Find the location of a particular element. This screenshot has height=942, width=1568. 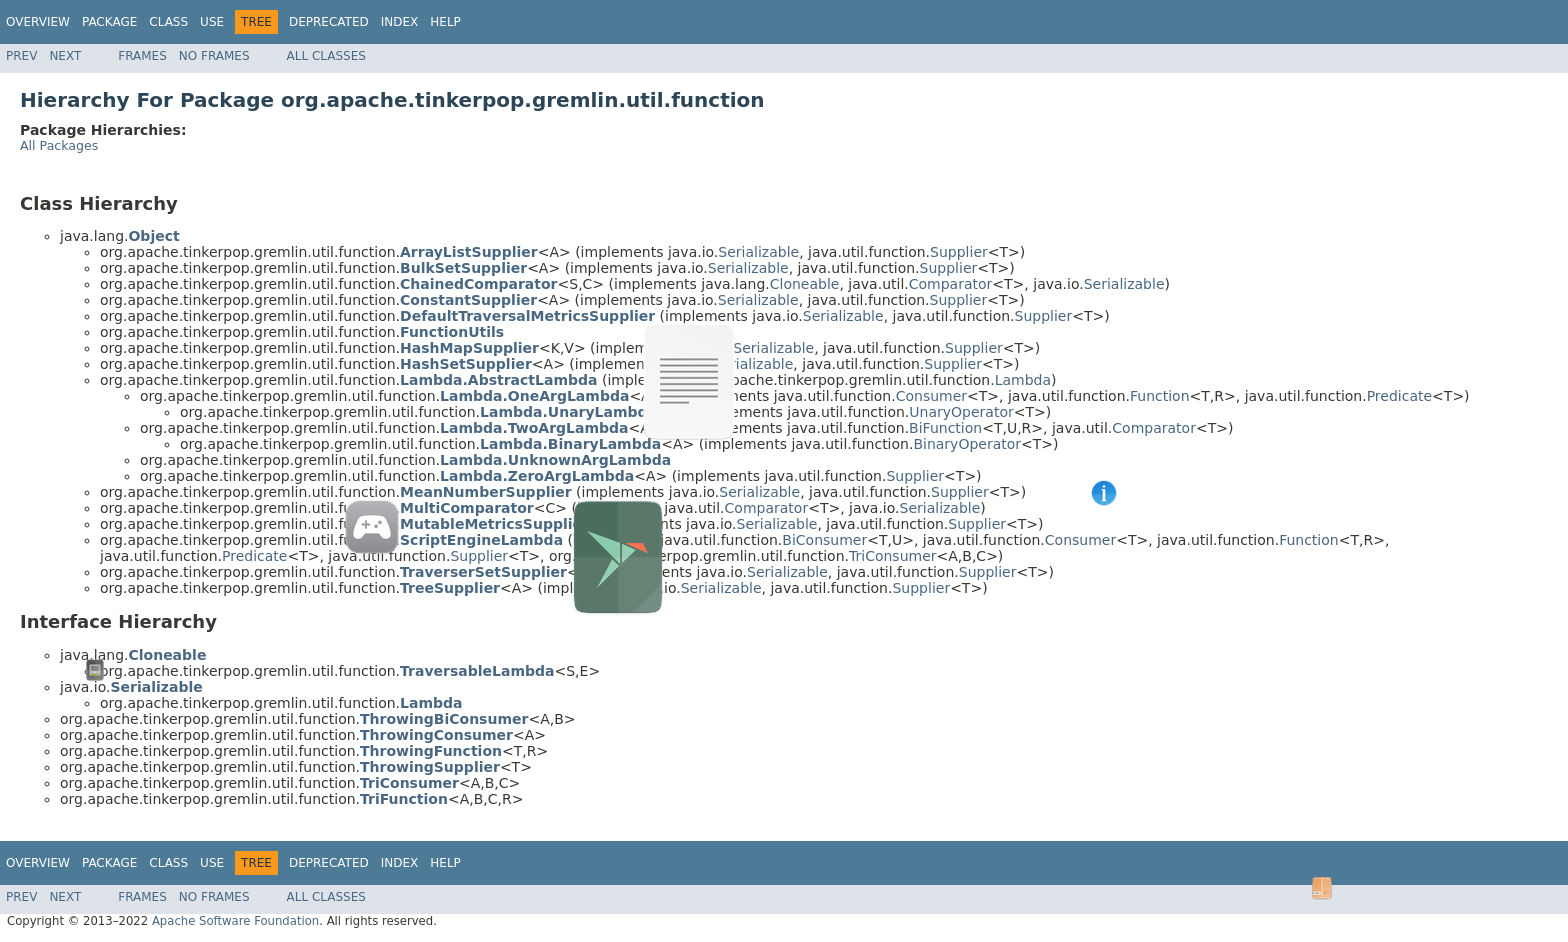

gameboy rom file type indicator is located at coordinates (95, 670).